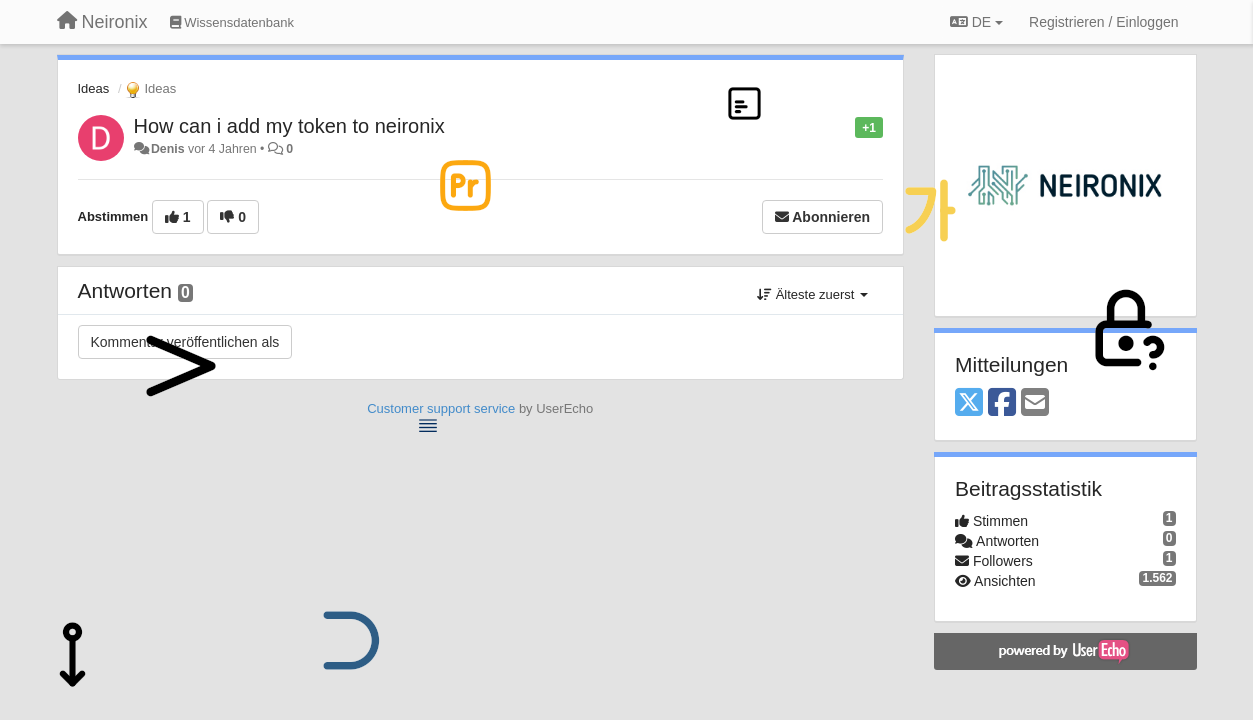 This screenshot has width=1253, height=720. I want to click on align content to bottom-left of container, so click(744, 103).